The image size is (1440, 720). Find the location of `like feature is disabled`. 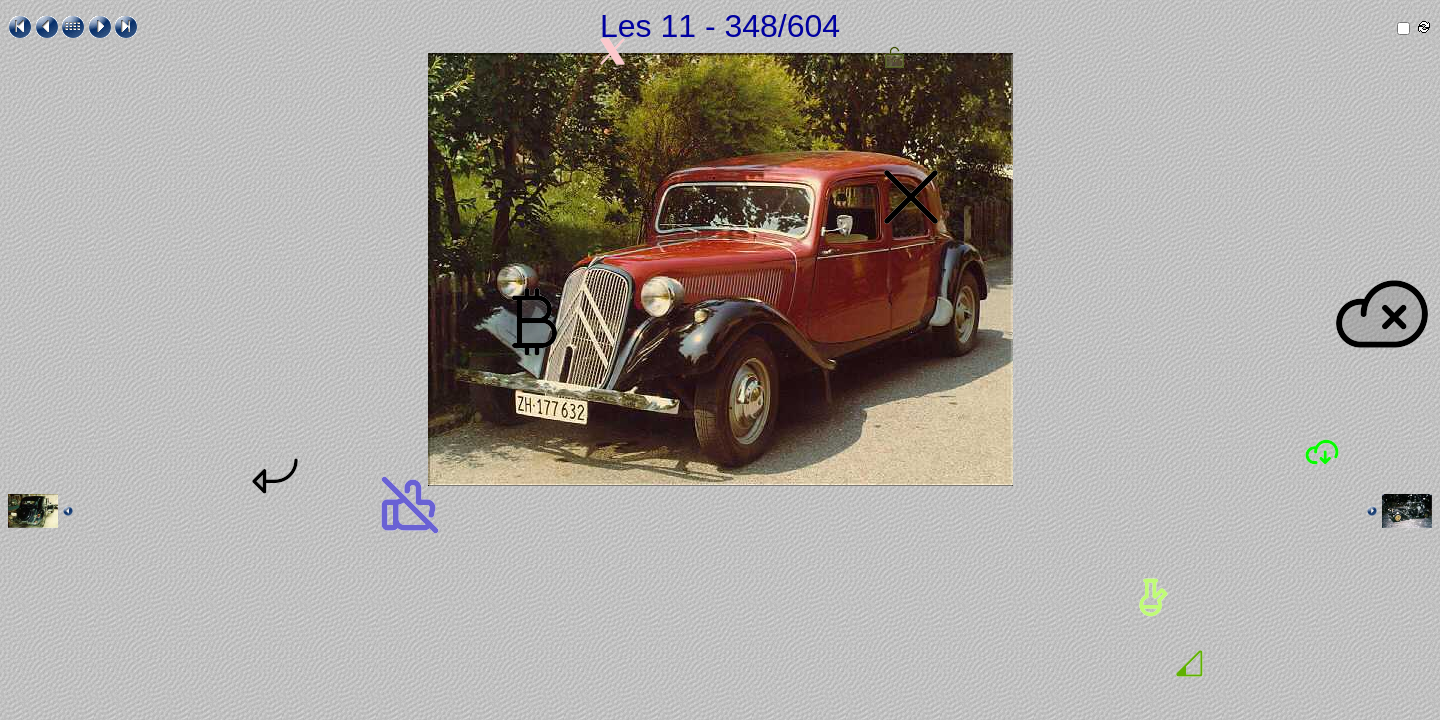

like feature is disabled is located at coordinates (410, 505).